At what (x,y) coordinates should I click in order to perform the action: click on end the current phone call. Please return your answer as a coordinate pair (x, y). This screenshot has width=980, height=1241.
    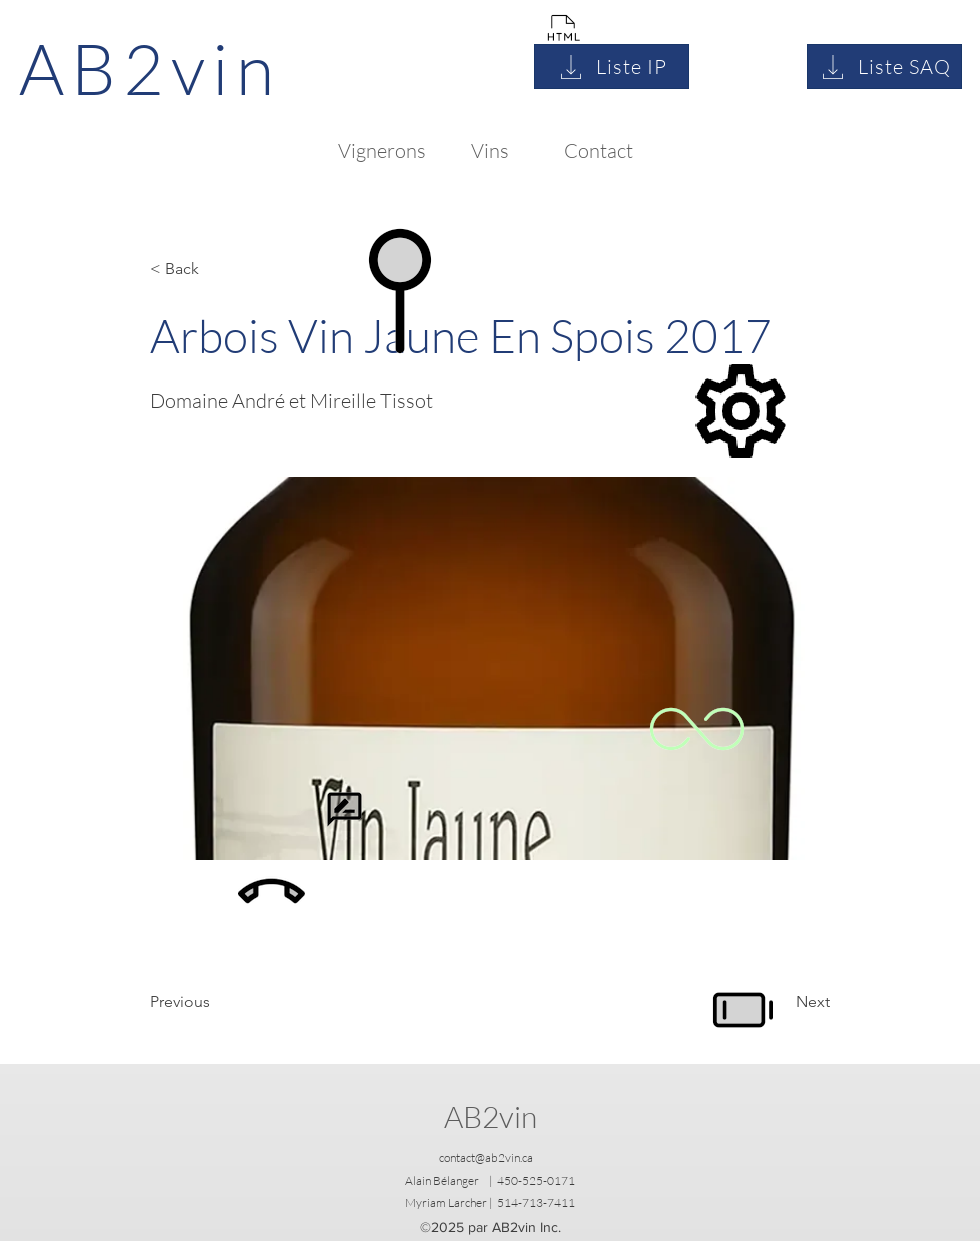
    Looking at the image, I should click on (271, 892).